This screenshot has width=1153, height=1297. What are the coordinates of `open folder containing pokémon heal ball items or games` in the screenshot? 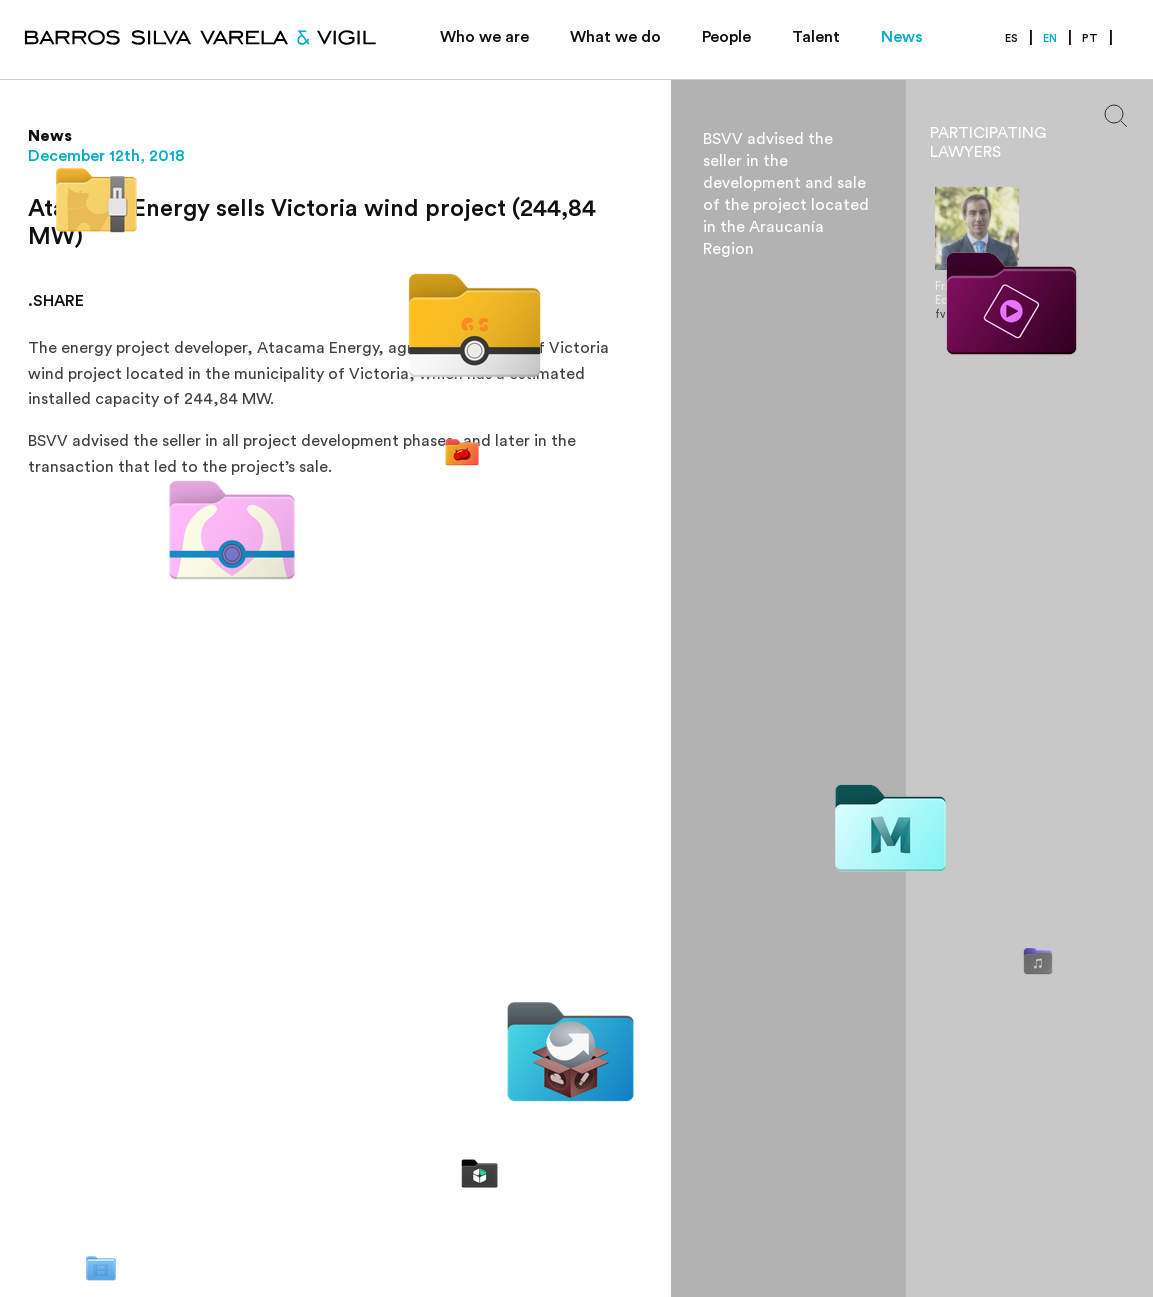 It's located at (231, 533).